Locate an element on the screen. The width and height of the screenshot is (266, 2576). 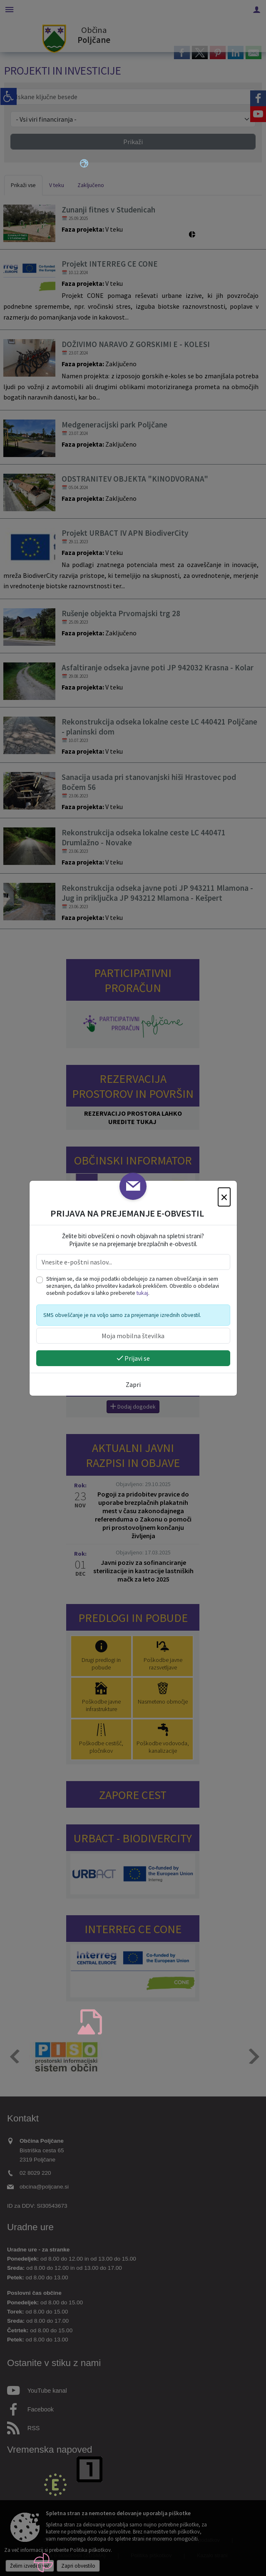
indicates an "essential" or "enterprise" tier feature is located at coordinates (55, 2485).